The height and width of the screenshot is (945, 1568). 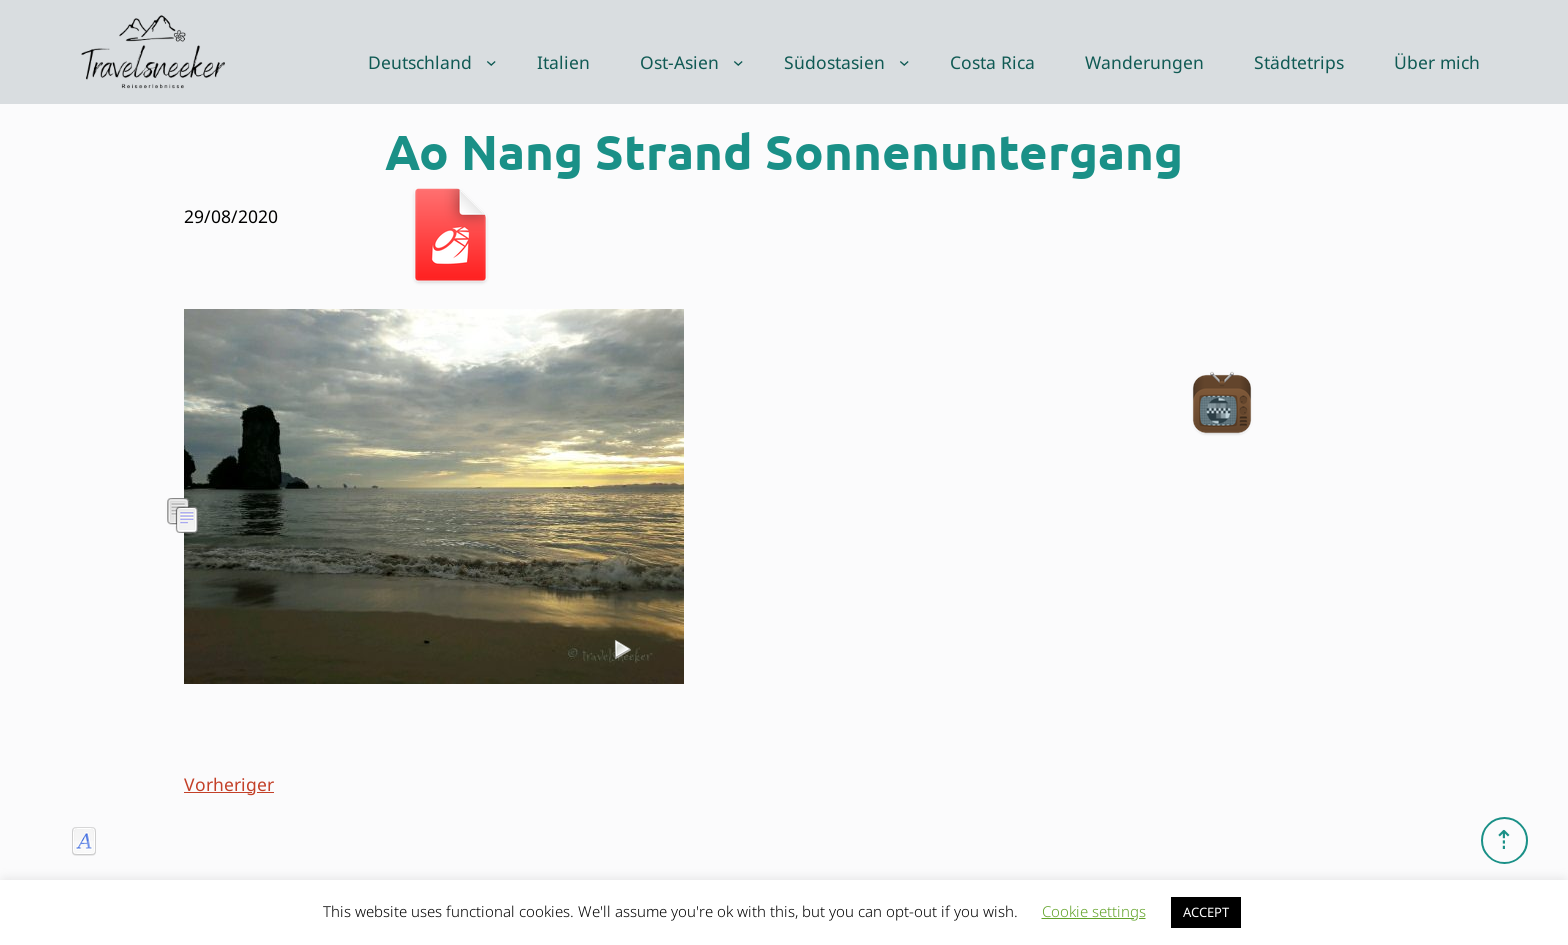 I want to click on a ruby programming language file, so click(x=450, y=236).